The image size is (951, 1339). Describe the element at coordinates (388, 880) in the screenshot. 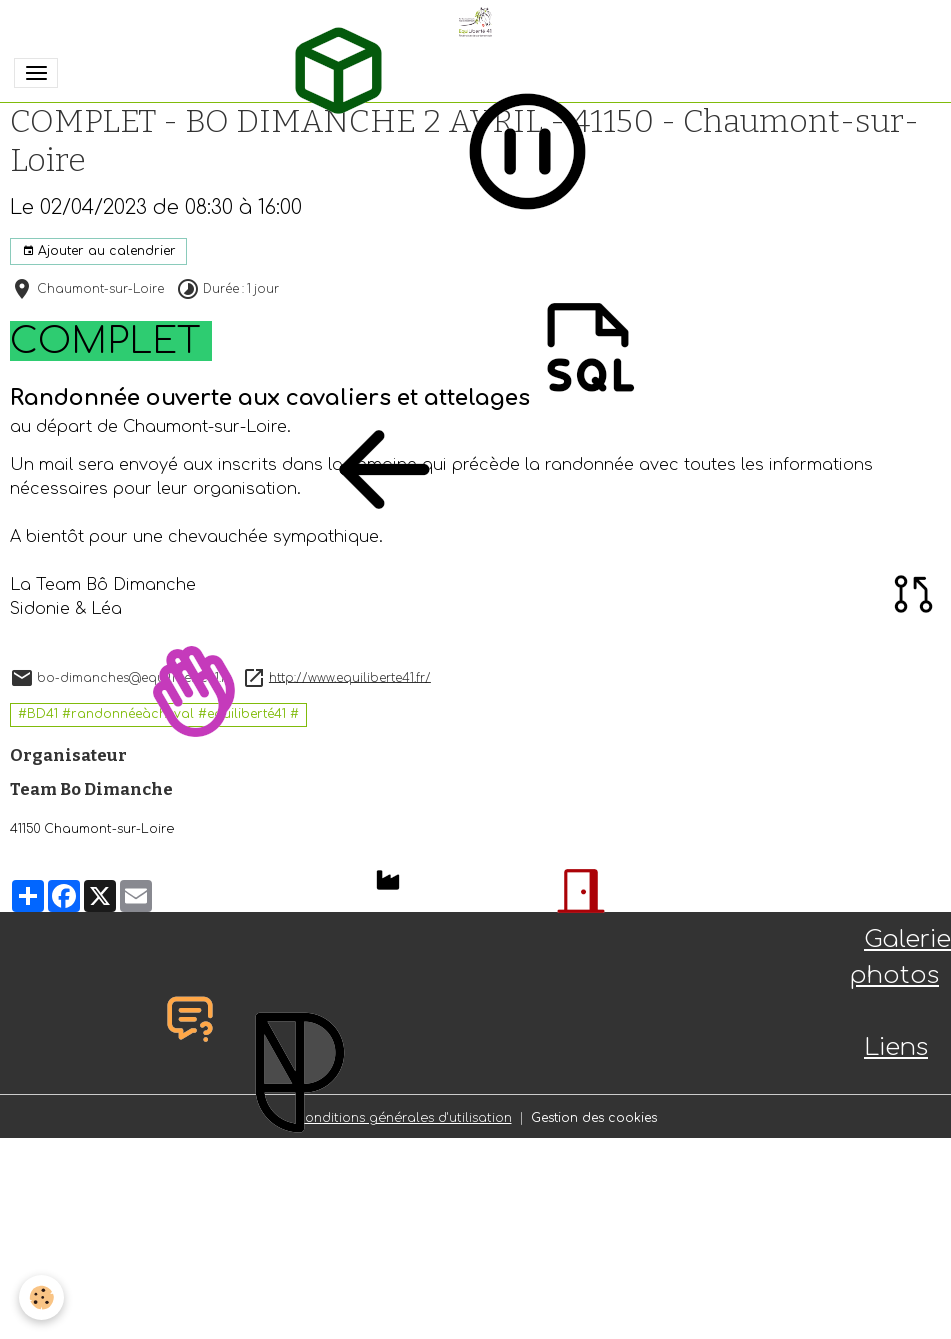

I see `view industrial or manufacturing settings` at that location.